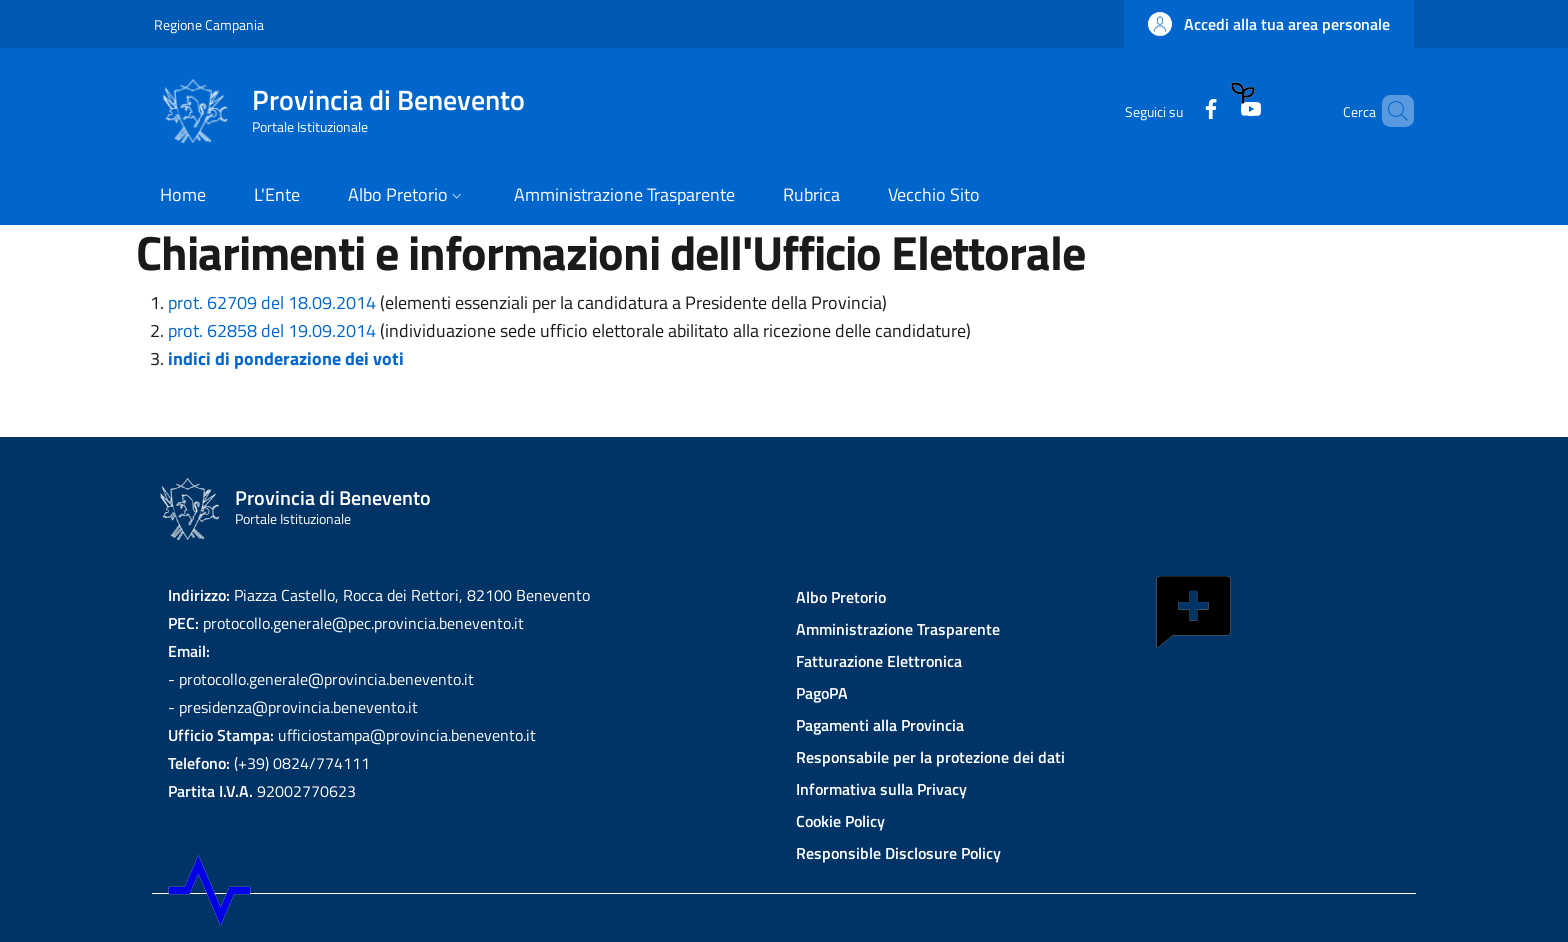 This screenshot has width=1568, height=942. Describe the element at coordinates (209, 890) in the screenshot. I see `view health or heart rate data` at that location.